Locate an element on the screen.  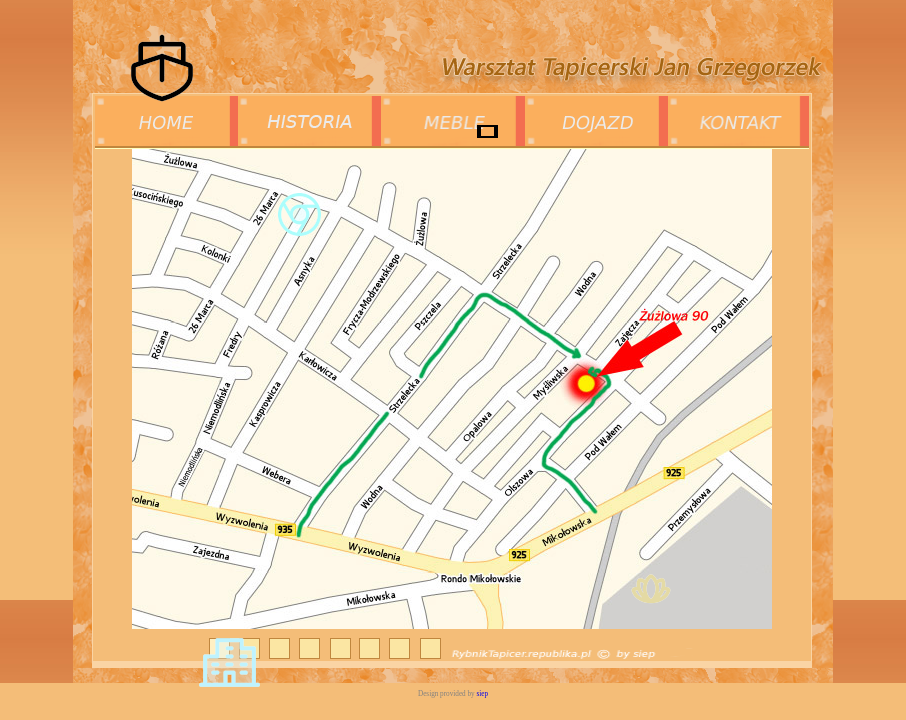
view apartment or residential listings is located at coordinates (229, 662).